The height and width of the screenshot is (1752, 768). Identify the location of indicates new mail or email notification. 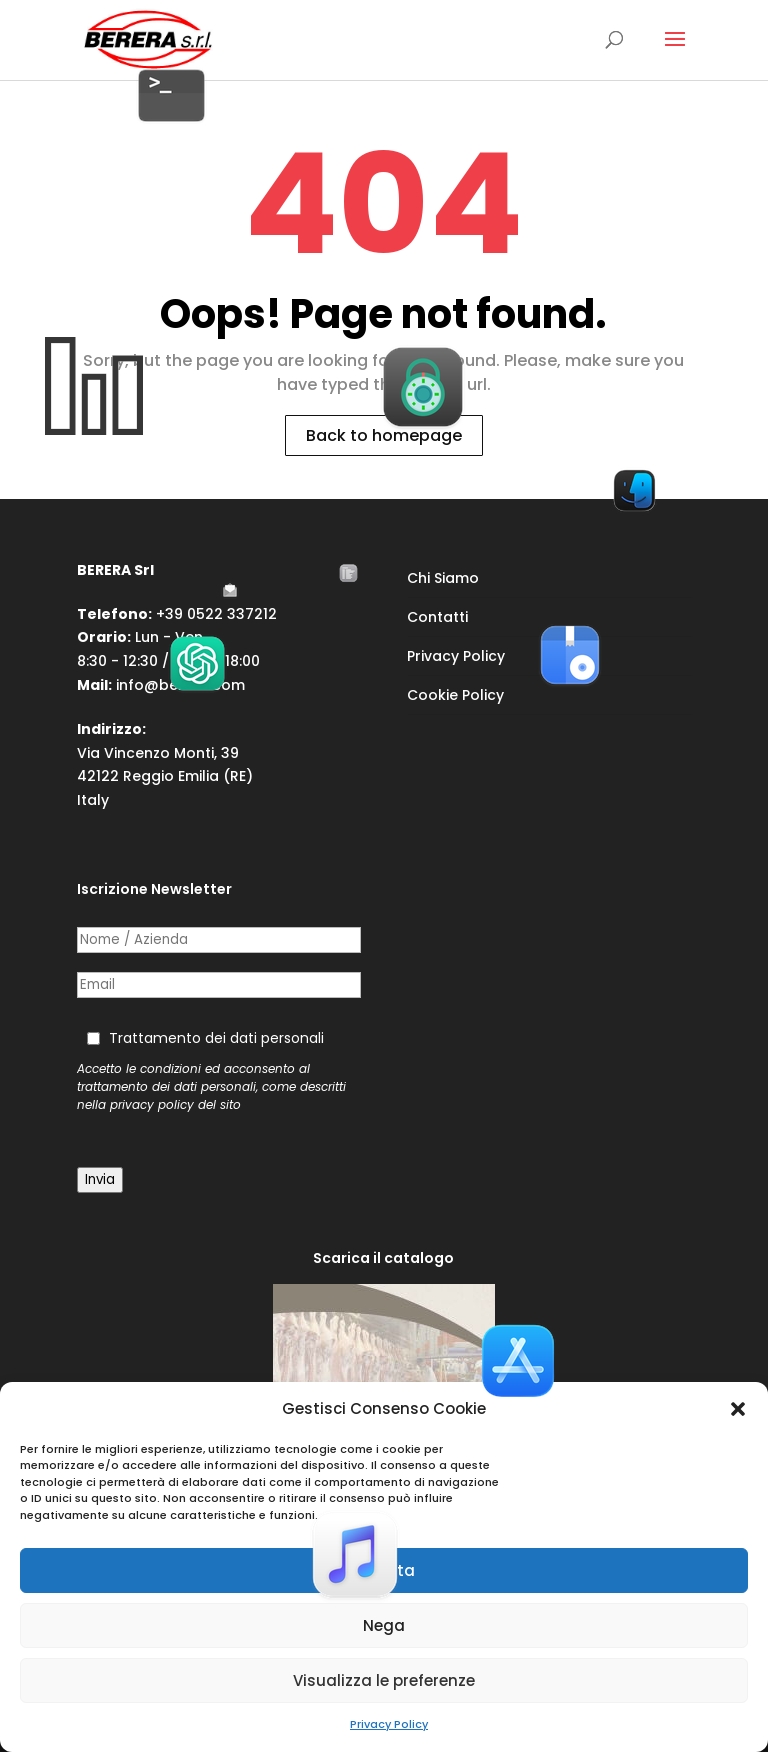
(230, 590).